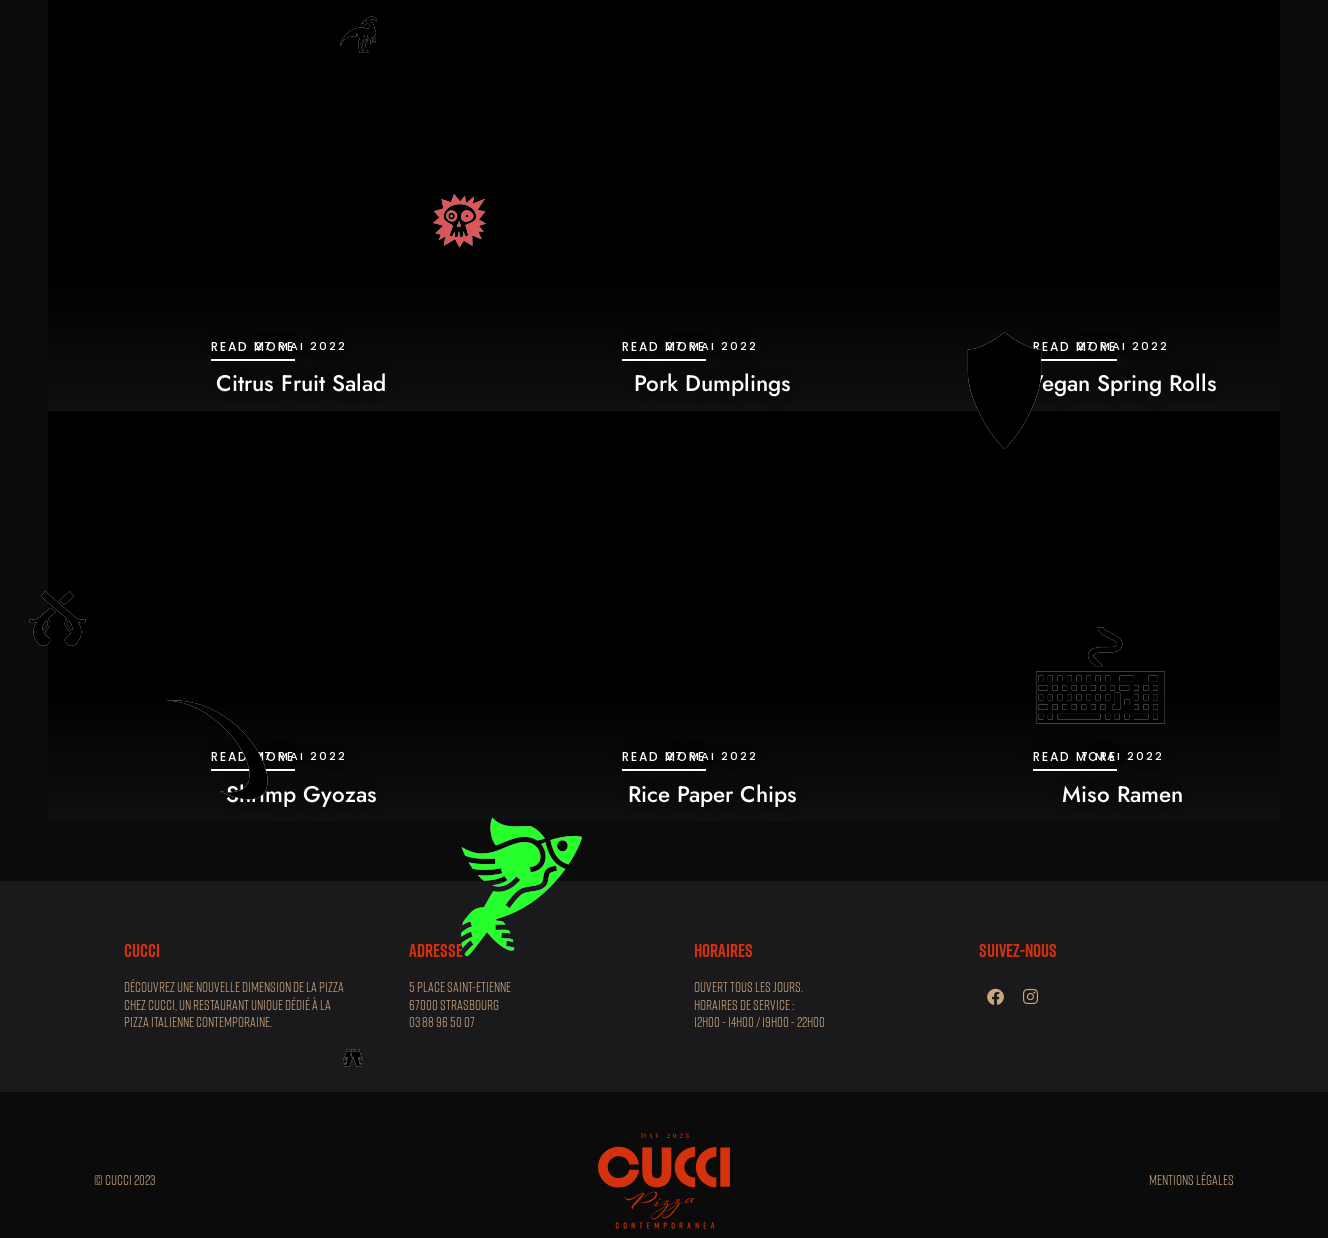 This screenshot has height=1238, width=1328. I want to click on open on-screen keyboard, so click(1100, 697).